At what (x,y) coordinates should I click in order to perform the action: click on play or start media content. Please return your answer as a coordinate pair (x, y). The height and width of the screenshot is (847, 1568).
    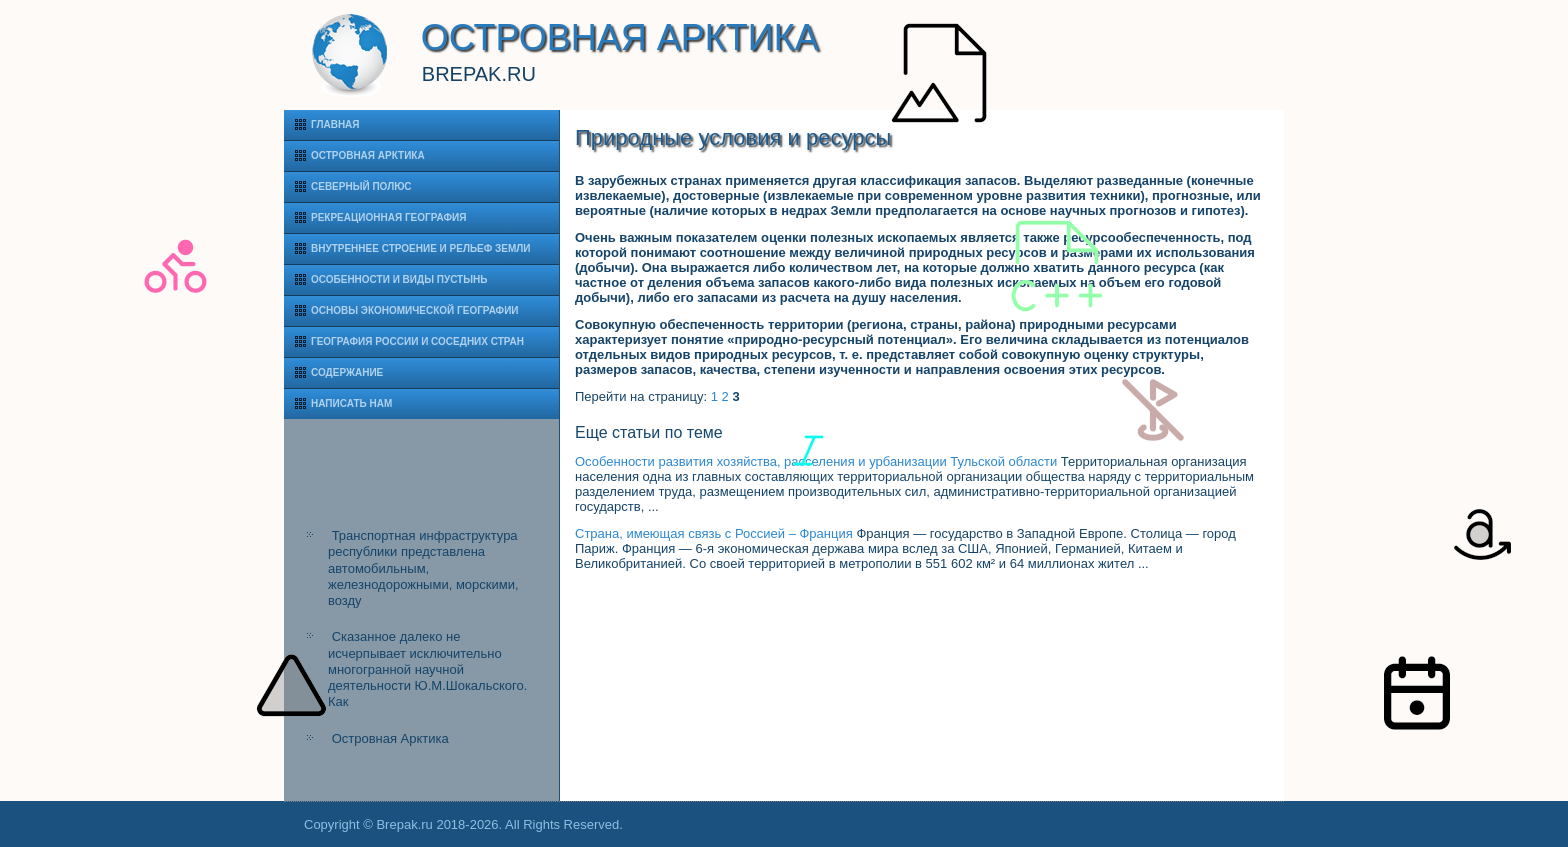
    Looking at the image, I should click on (291, 686).